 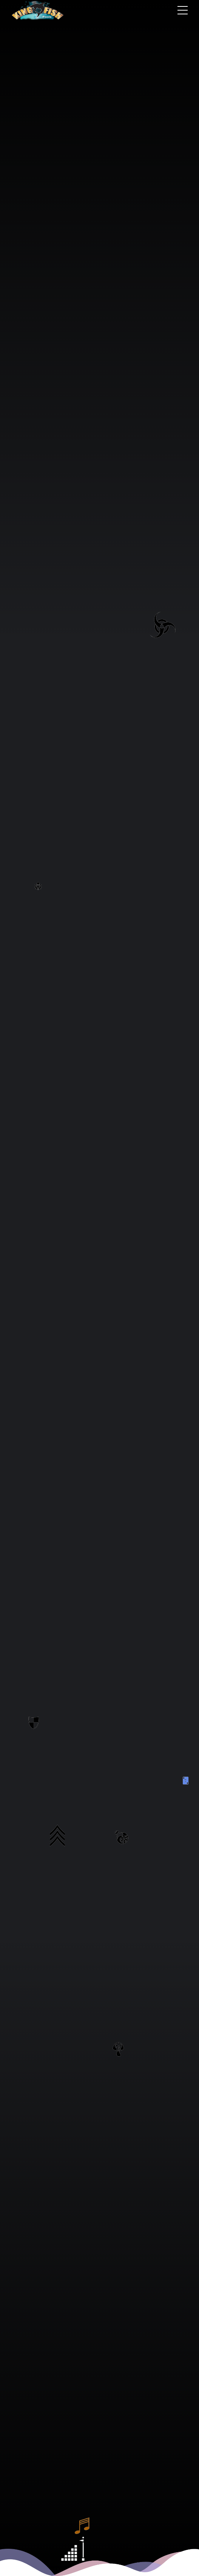 What do you see at coordinates (121, 1837) in the screenshot?
I see `use a frost potion or ice spell item` at bounding box center [121, 1837].